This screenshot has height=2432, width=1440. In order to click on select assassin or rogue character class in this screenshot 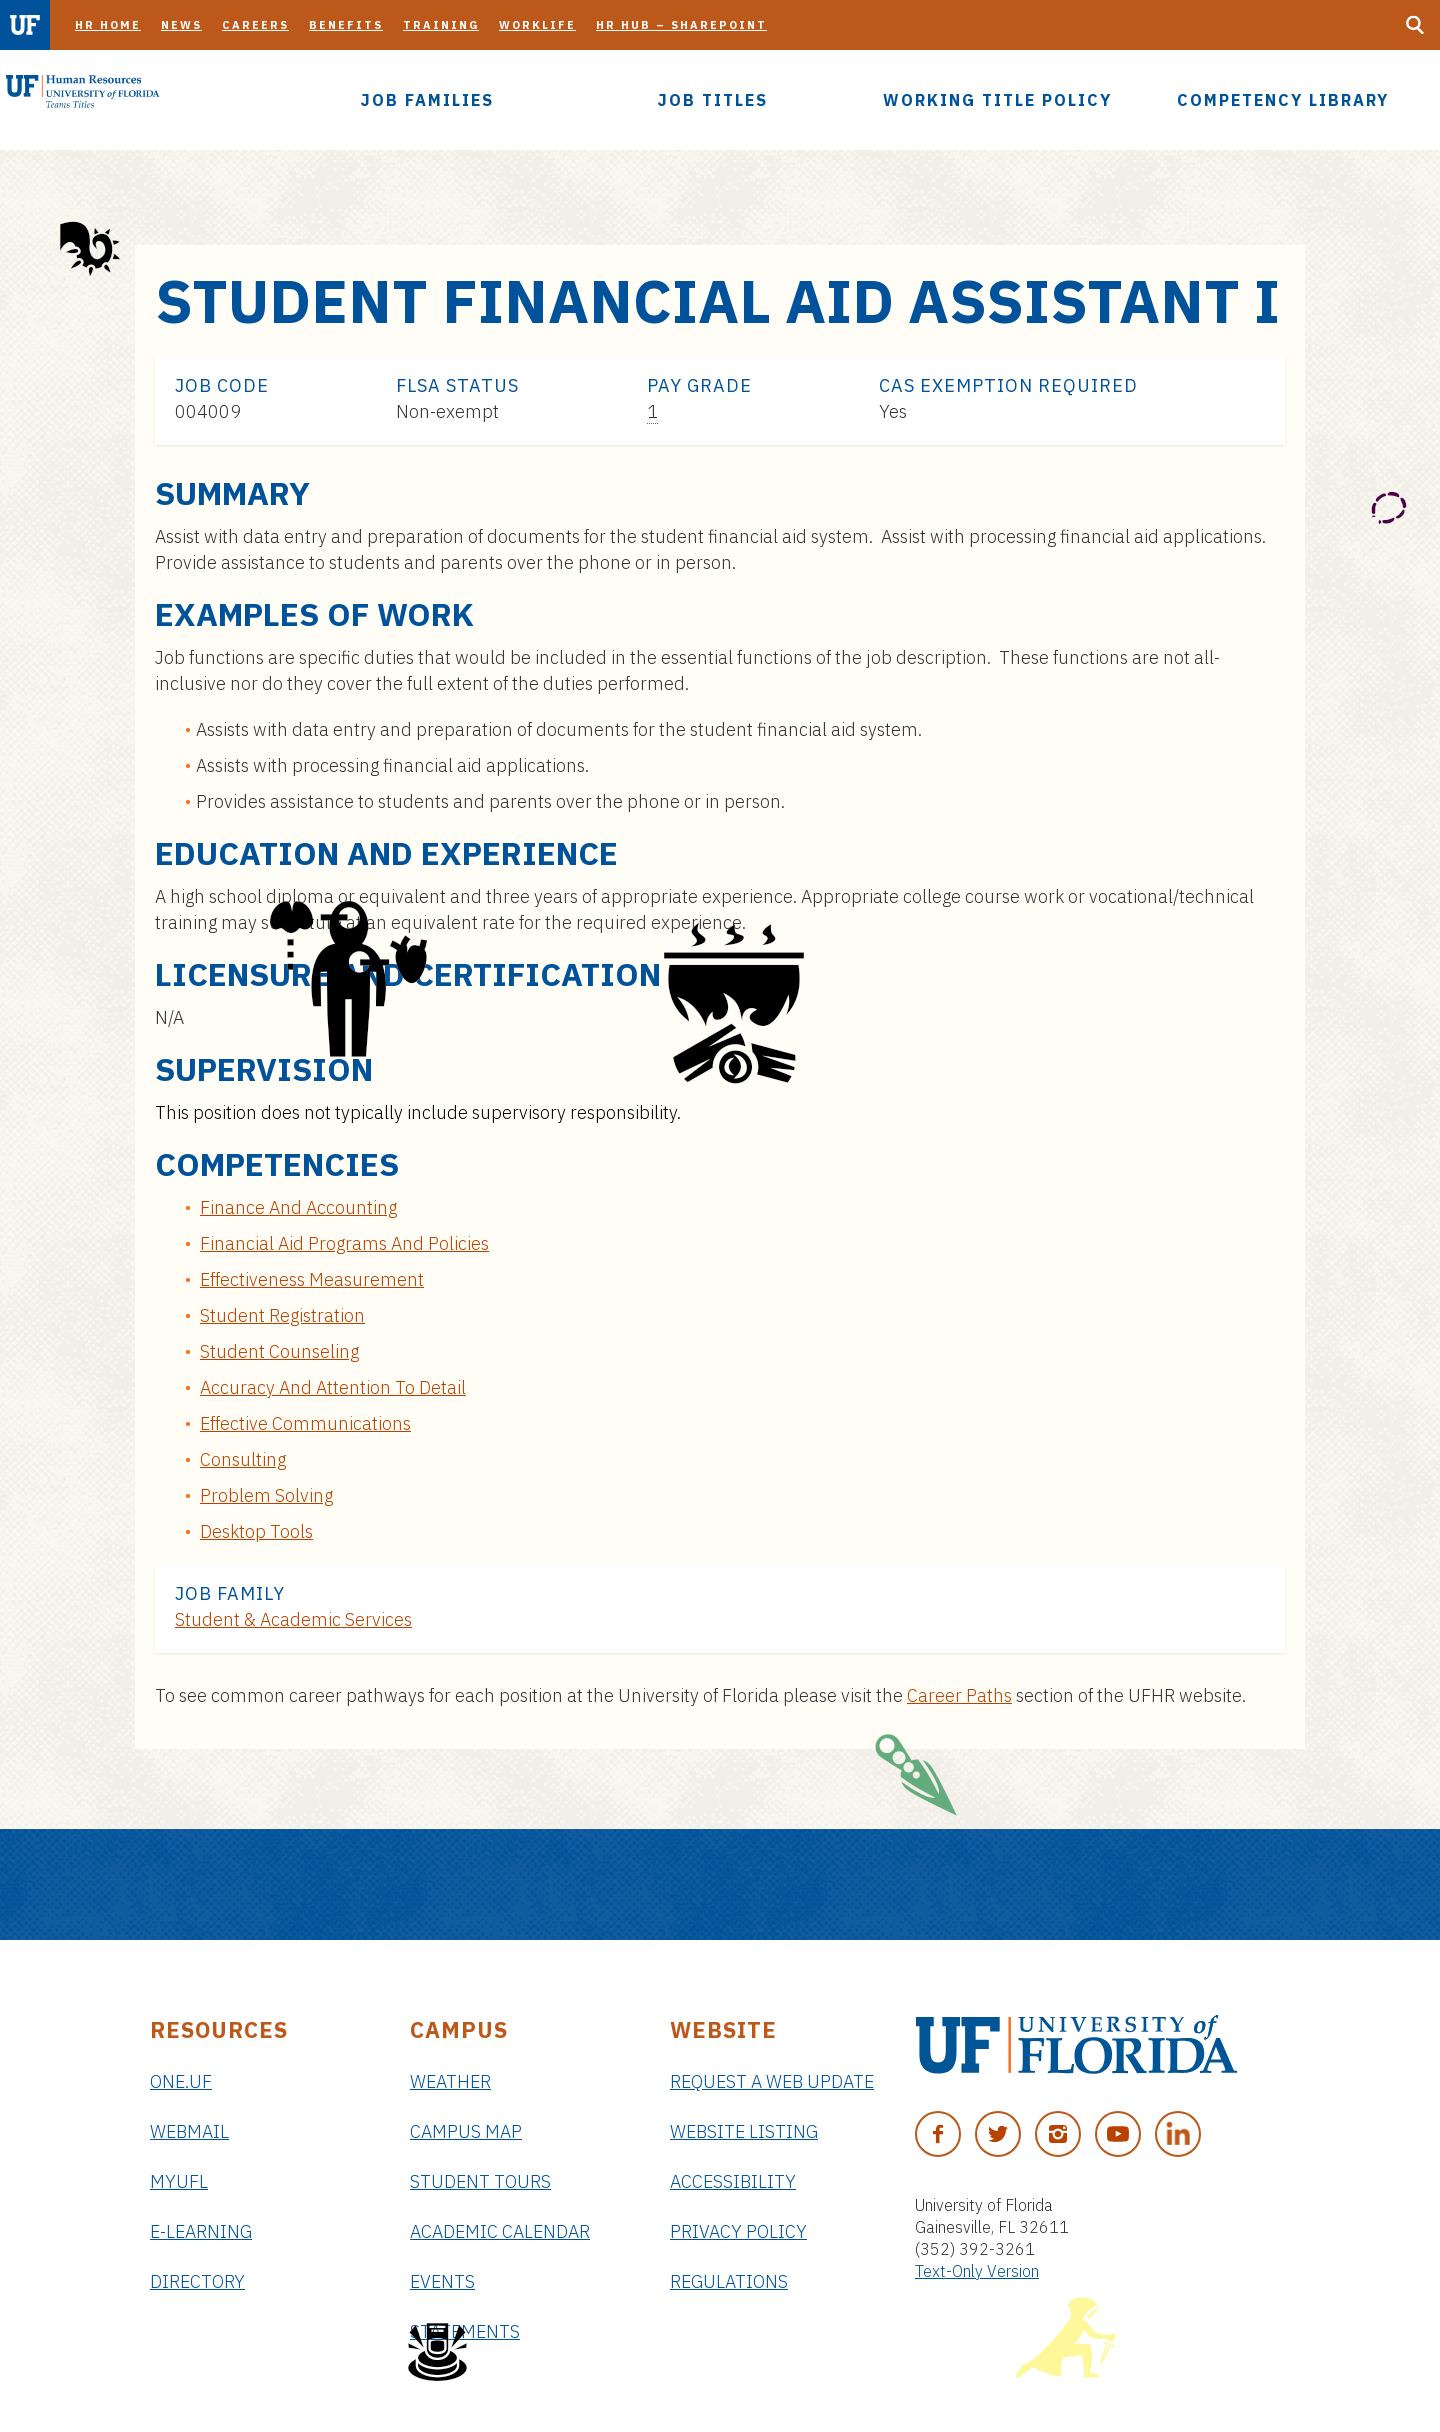, I will do `click(1065, 2337)`.